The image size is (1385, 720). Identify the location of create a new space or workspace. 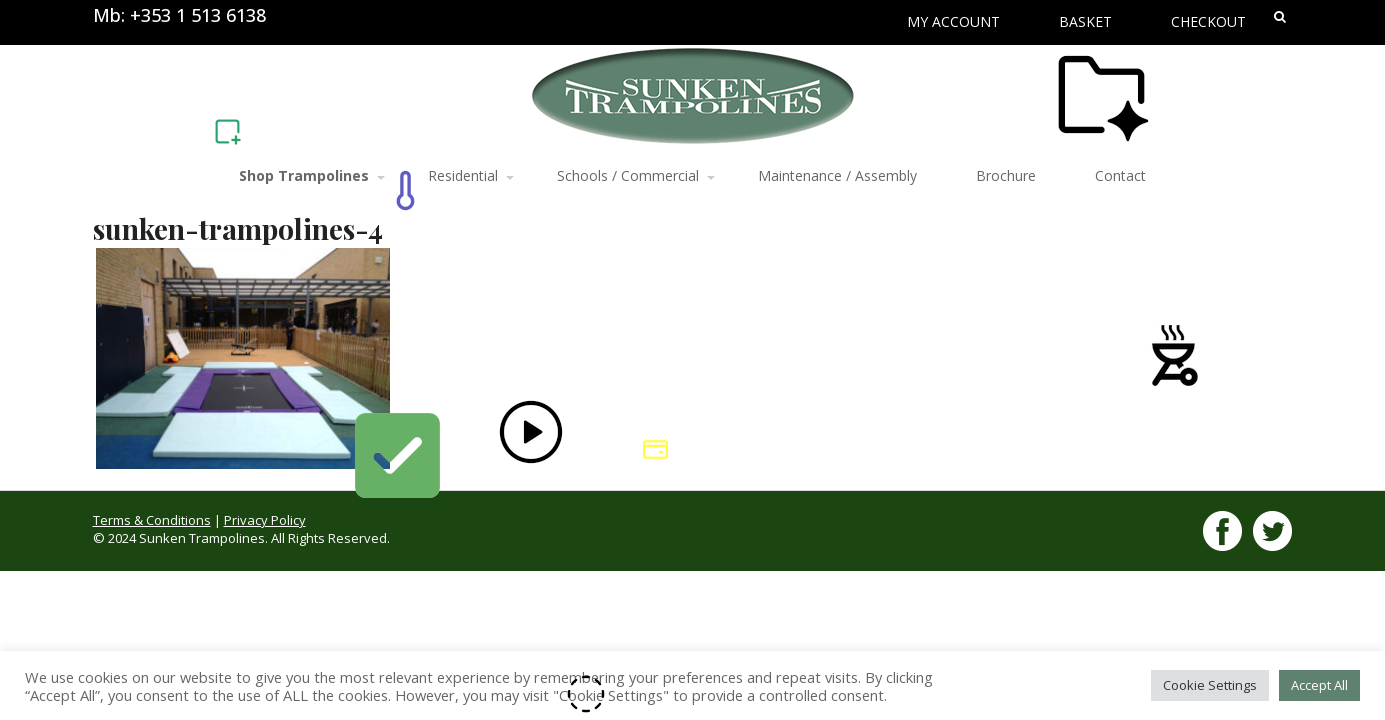
(1101, 94).